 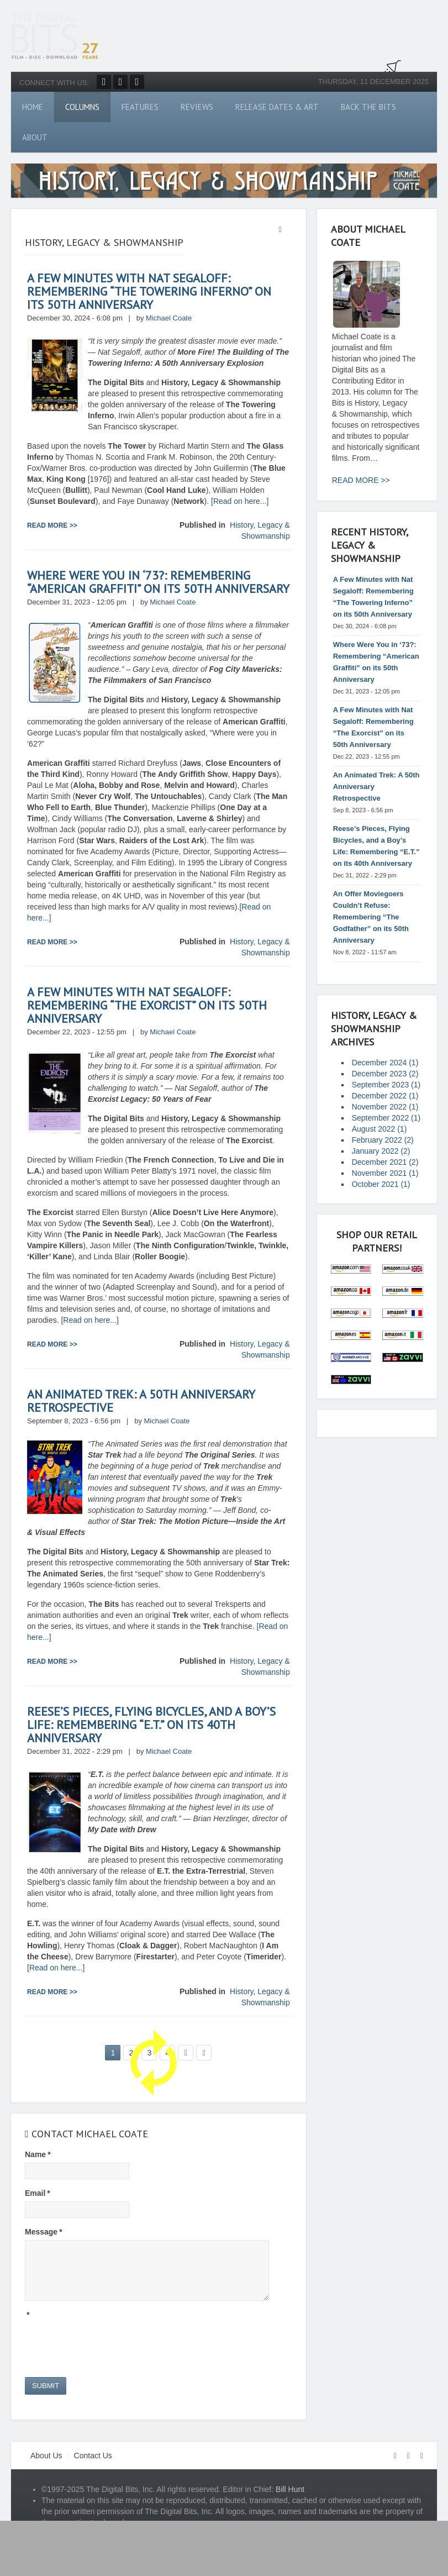 I want to click on indicates shower or bathroom facilities, so click(x=392, y=66).